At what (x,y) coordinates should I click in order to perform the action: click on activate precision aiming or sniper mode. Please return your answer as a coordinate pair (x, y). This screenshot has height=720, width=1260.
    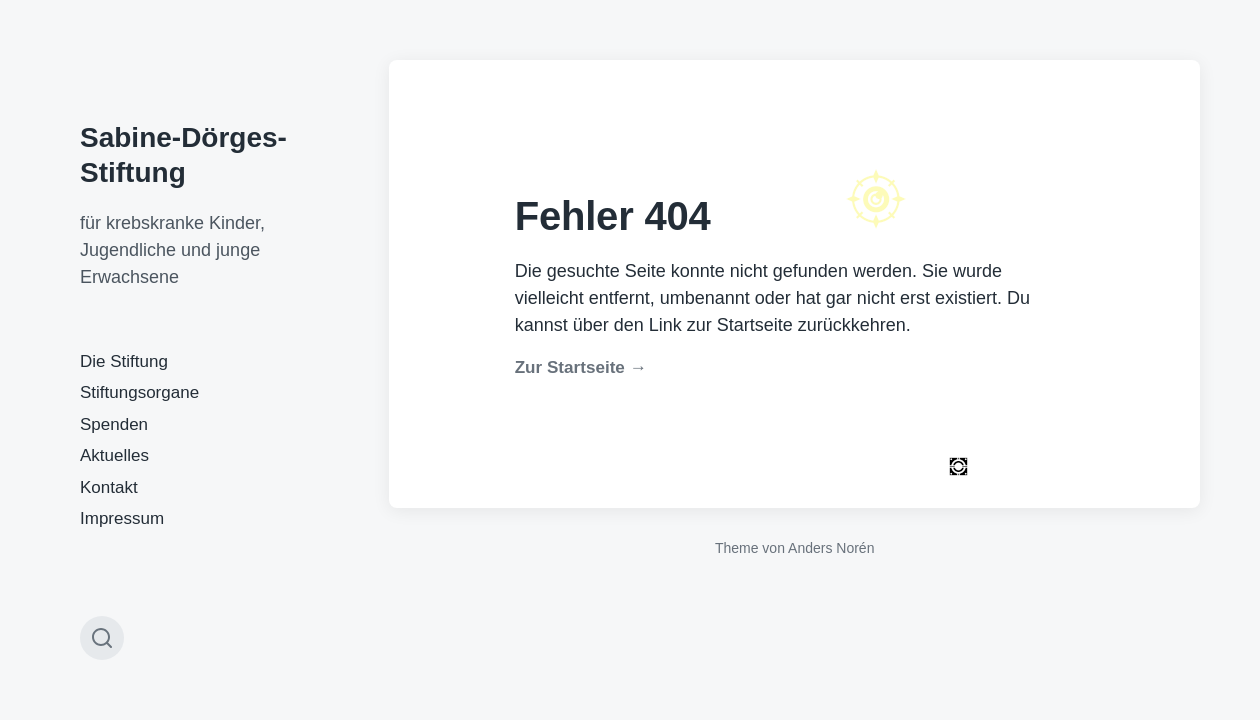
    Looking at the image, I should click on (875, 199).